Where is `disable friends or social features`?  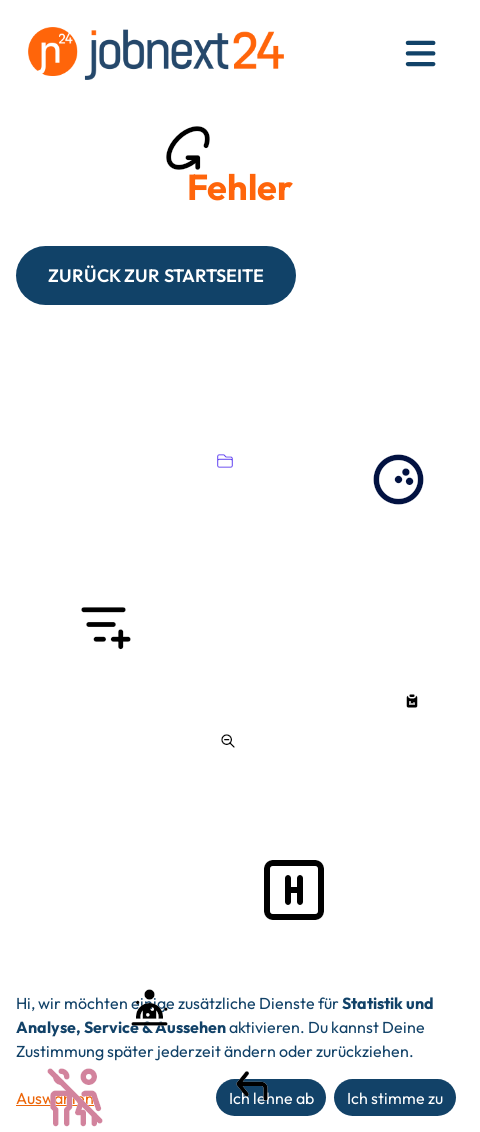
disable friends or social features is located at coordinates (75, 1096).